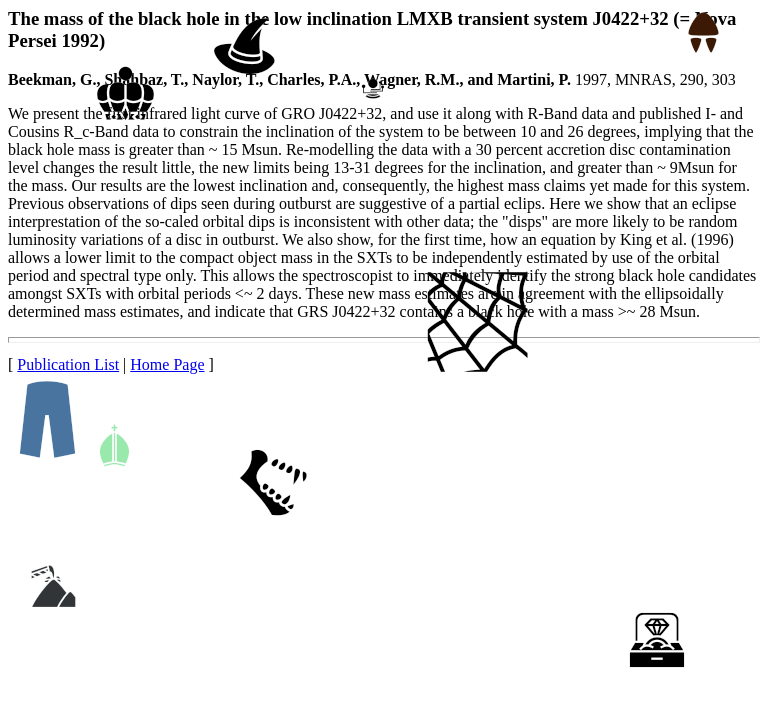  What do you see at coordinates (125, 93) in the screenshot?
I see `indicates premium or royal status in a game` at bounding box center [125, 93].